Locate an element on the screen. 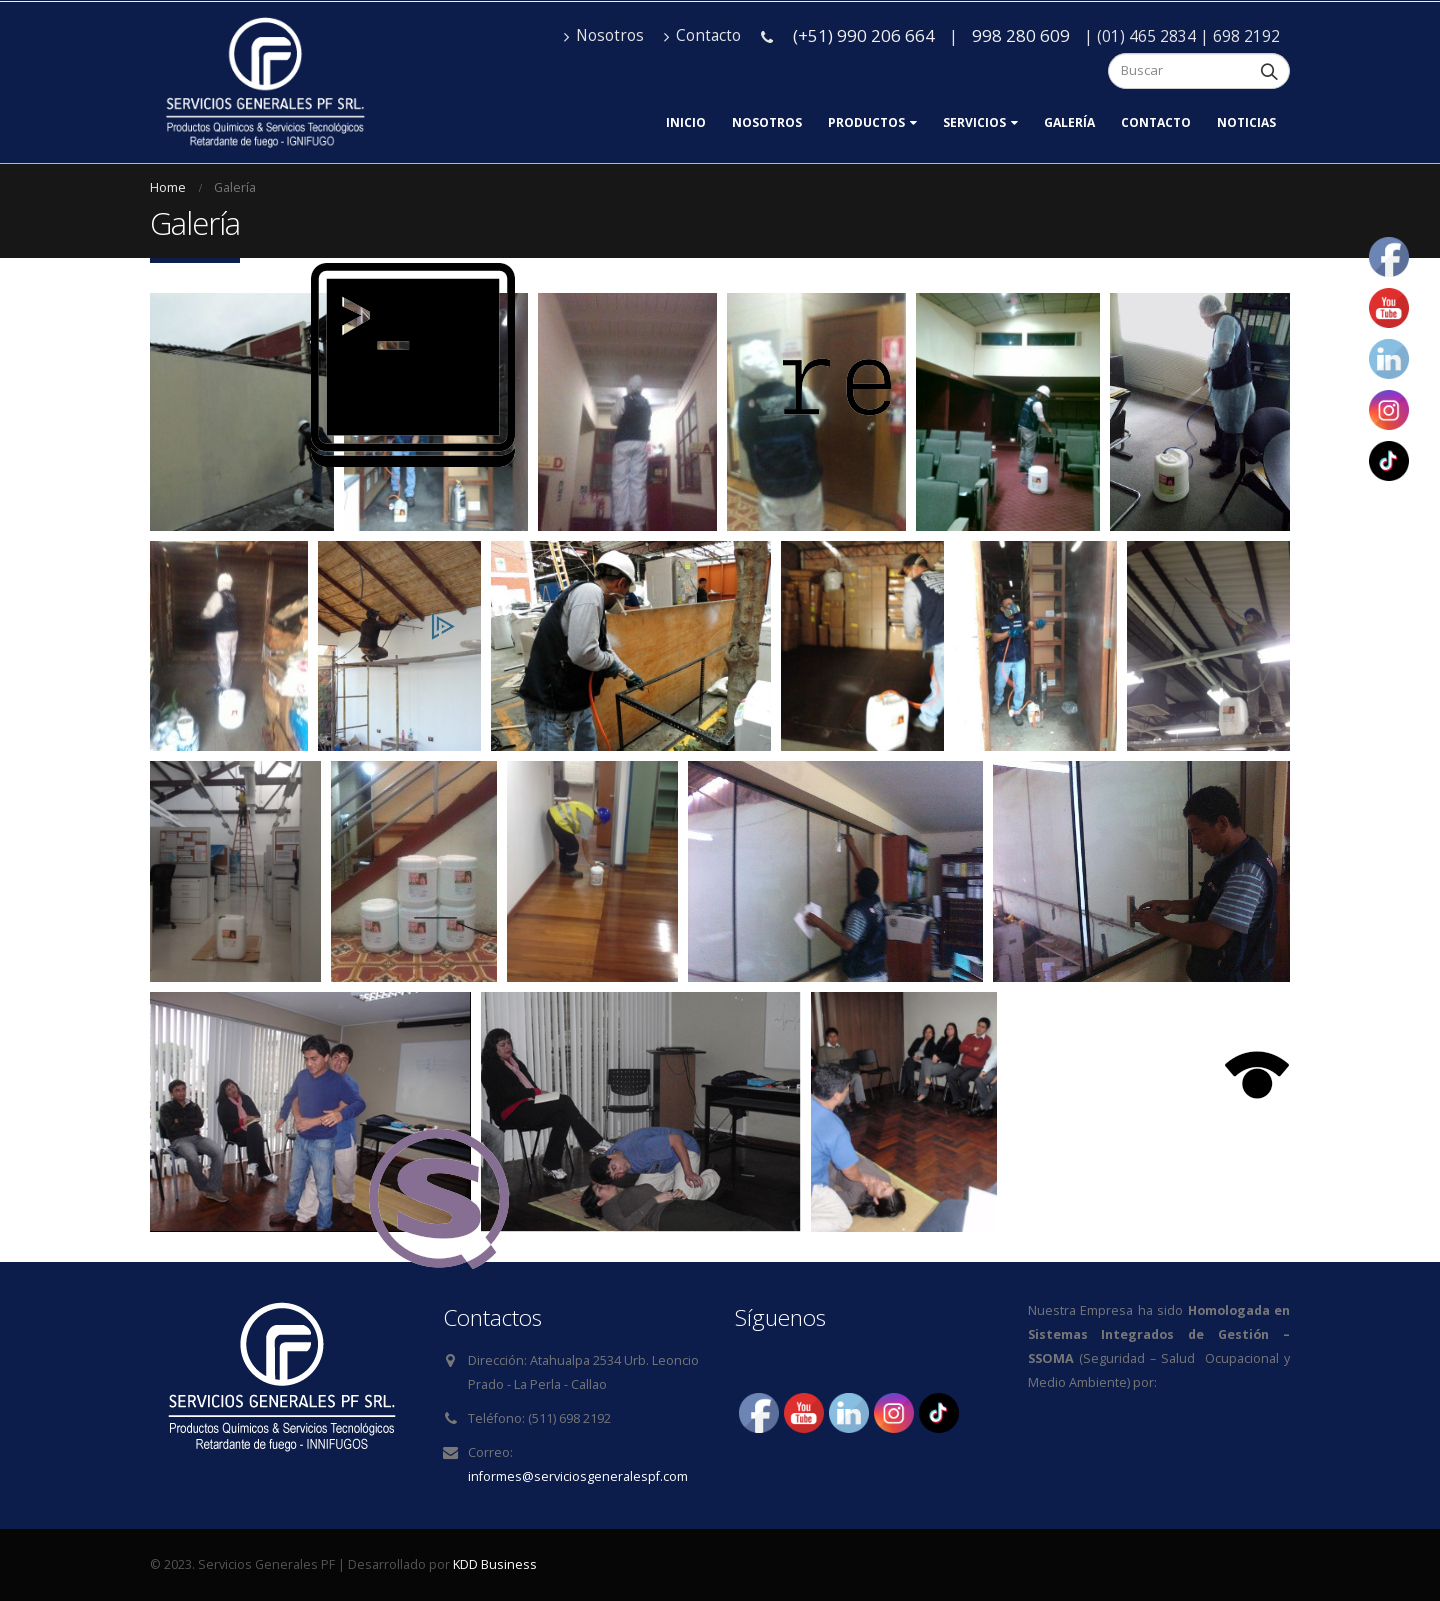 Image resolution: width=1440 pixels, height=1601 pixels. open lapce code editor is located at coordinates (443, 626).